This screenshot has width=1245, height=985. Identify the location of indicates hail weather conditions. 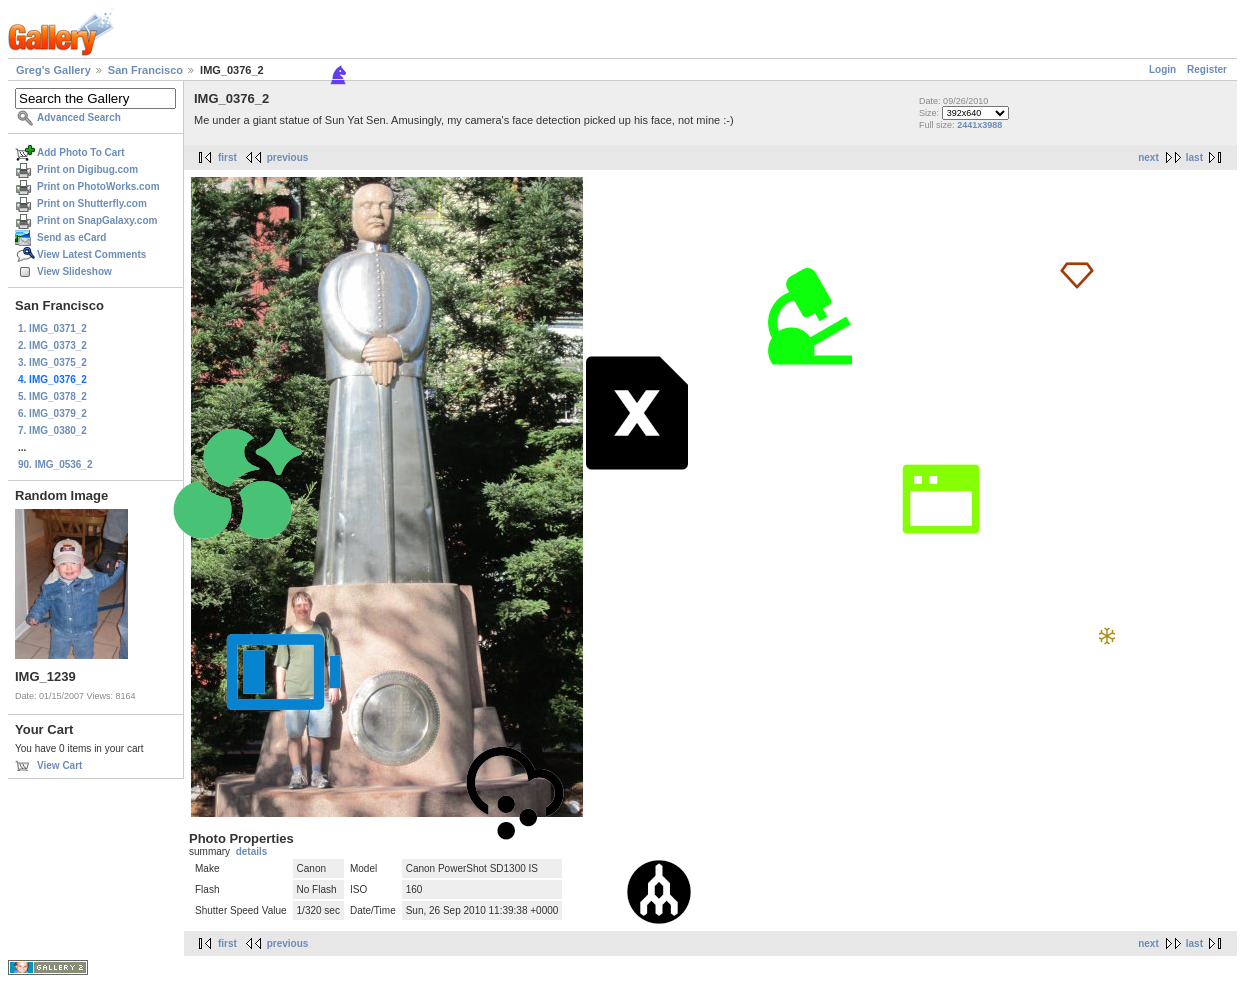
(515, 791).